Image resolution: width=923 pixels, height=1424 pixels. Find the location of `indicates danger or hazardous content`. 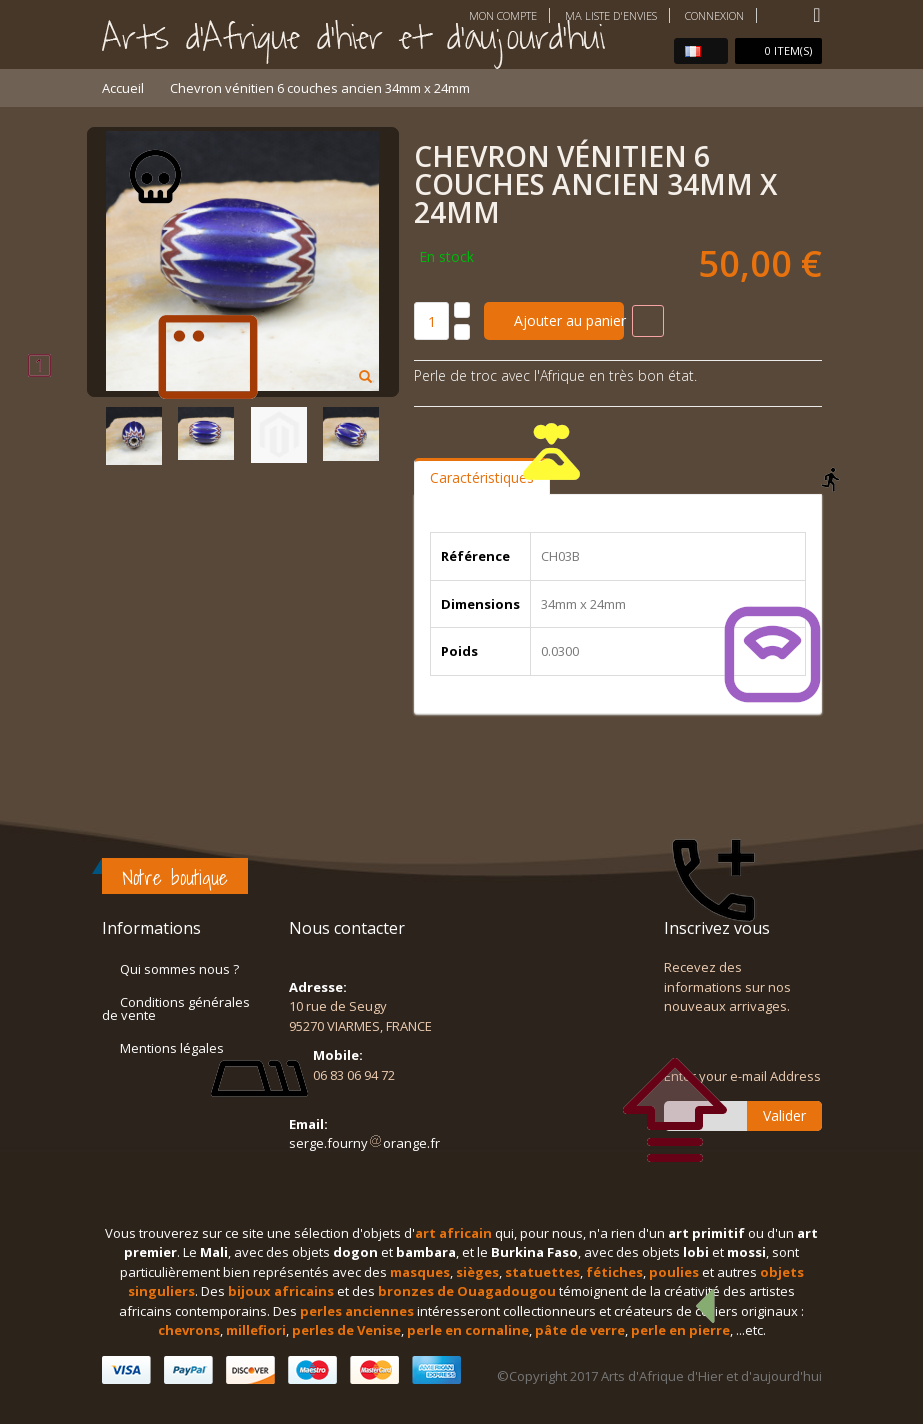

indicates danger or hazardous content is located at coordinates (155, 177).